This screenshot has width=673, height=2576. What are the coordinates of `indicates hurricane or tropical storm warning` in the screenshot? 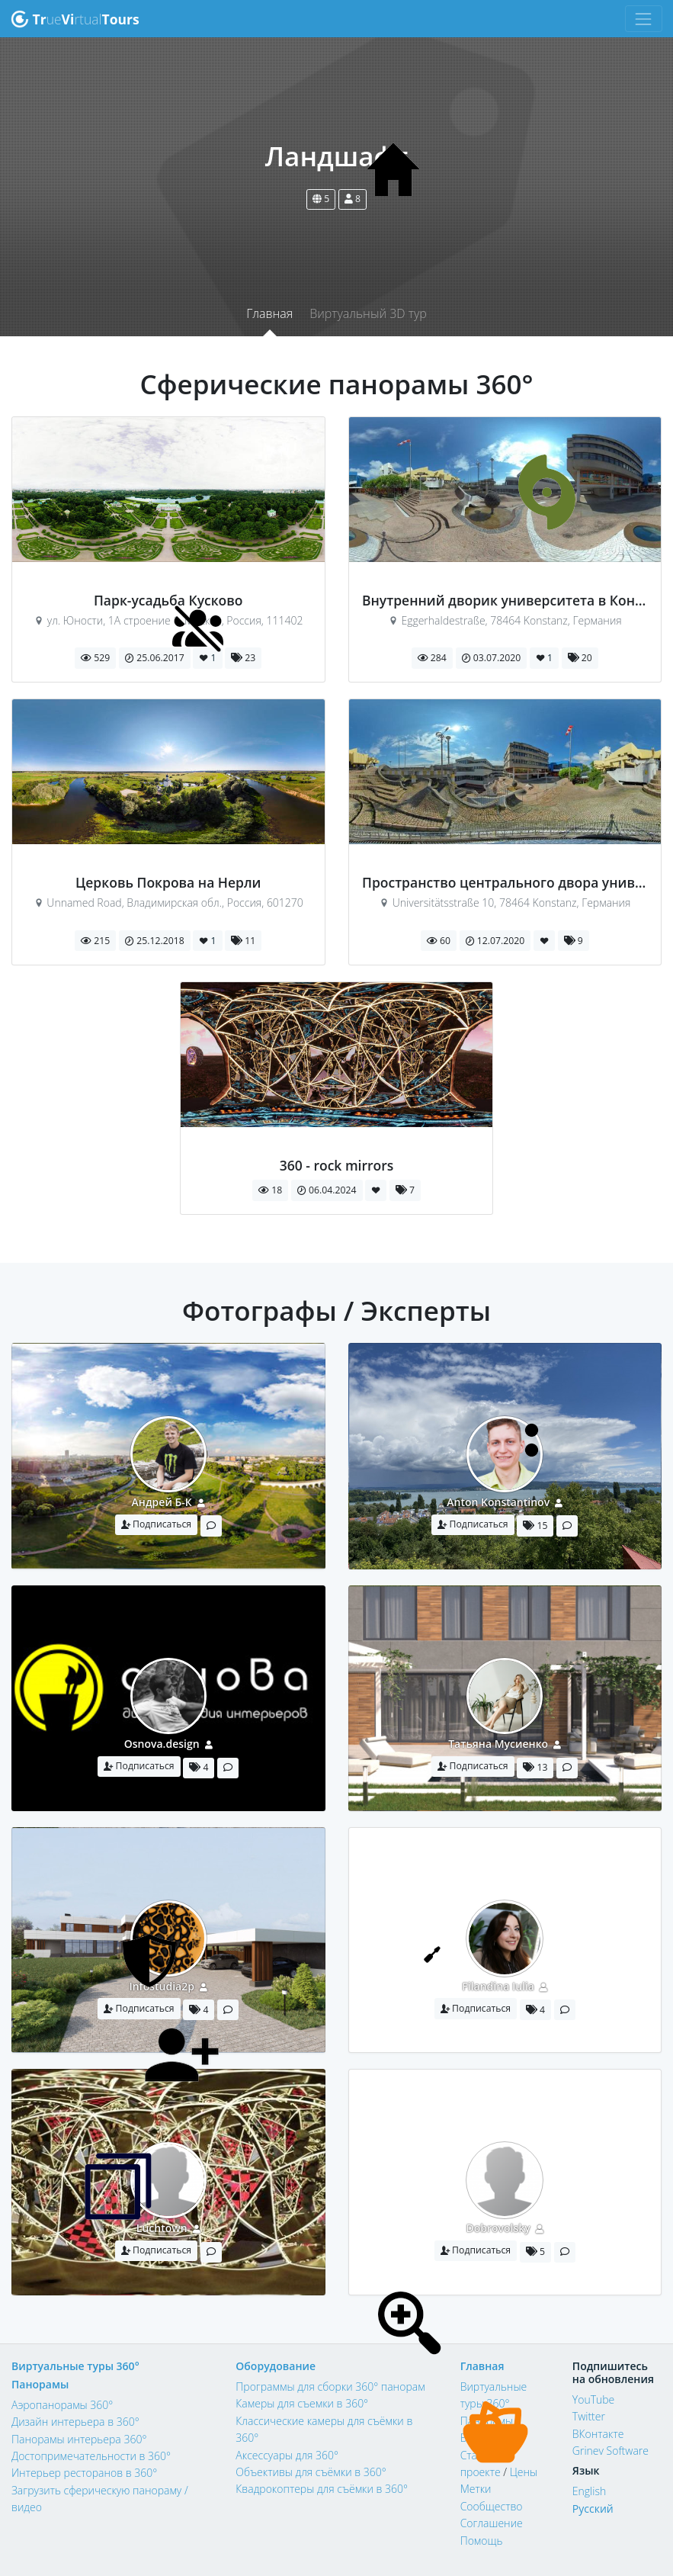 It's located at (546, 492).